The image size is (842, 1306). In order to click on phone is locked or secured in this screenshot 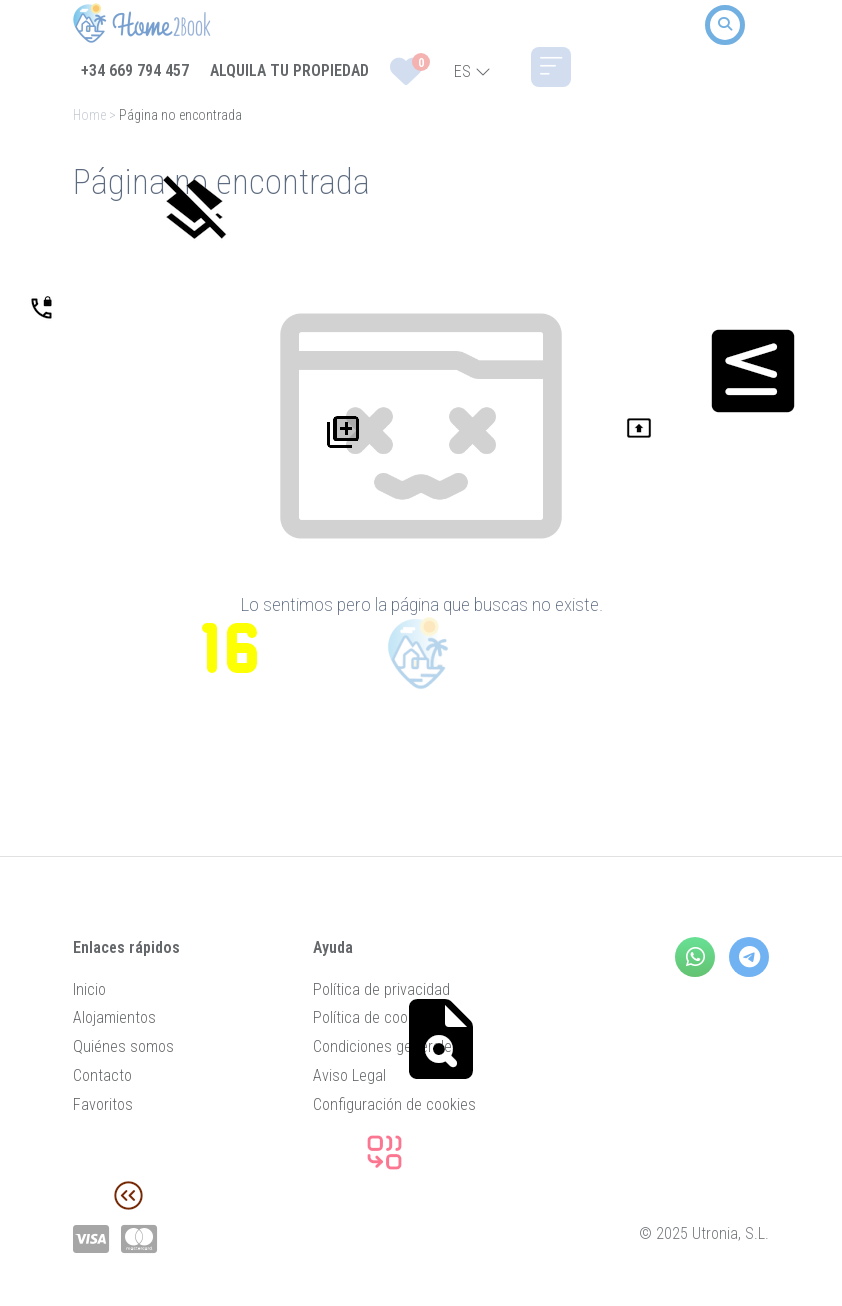, I will do `click(41, 308)`.